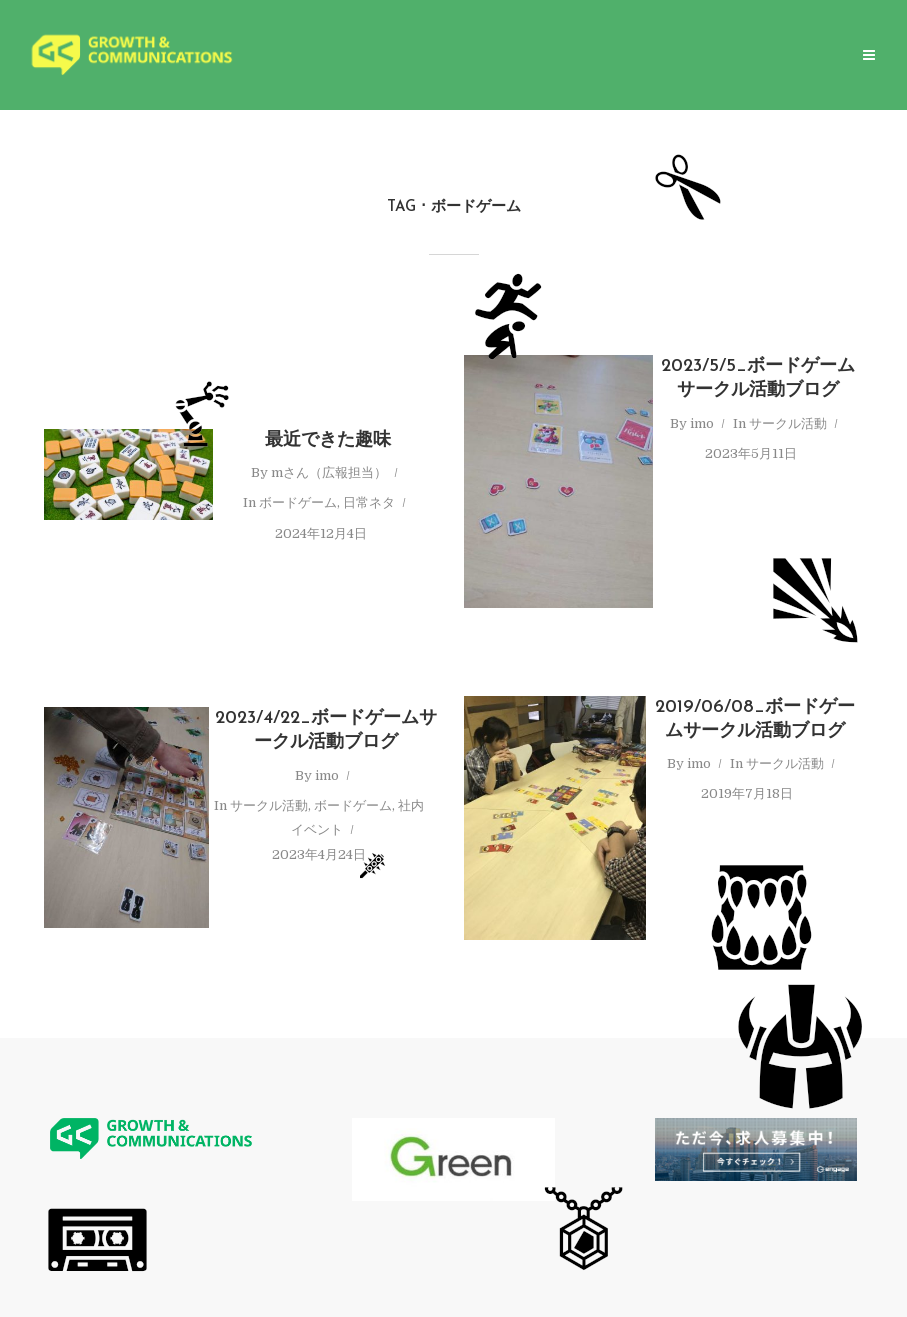 The height and width of the screenshot is (1317, 907). What do you see at coordinates (97, 1241) in the screenshot?
I see `access retro or vintage audio content` at bounding box center [97, 1241].